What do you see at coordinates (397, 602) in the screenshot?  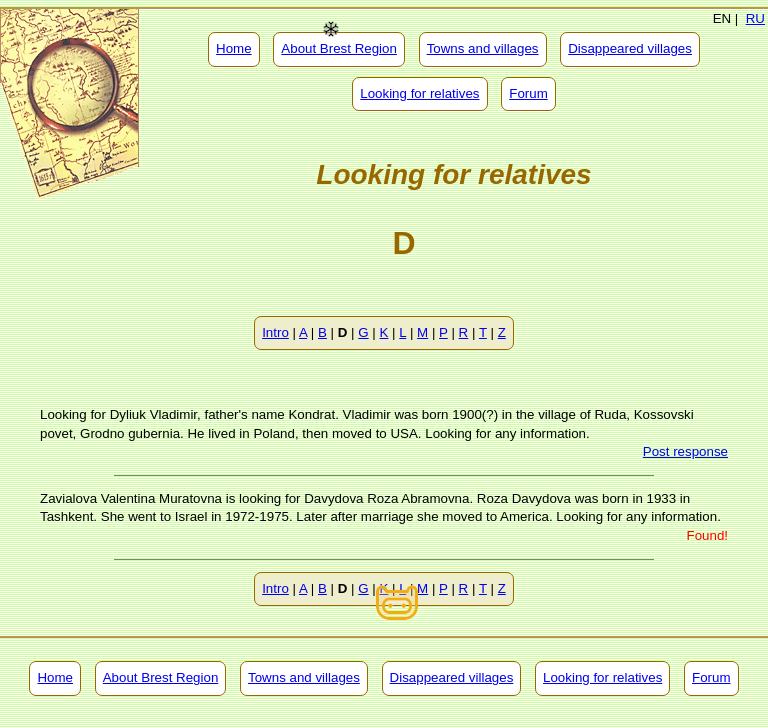 I see `finn the human character icon from adventure time` at bounding box center [397, 602].